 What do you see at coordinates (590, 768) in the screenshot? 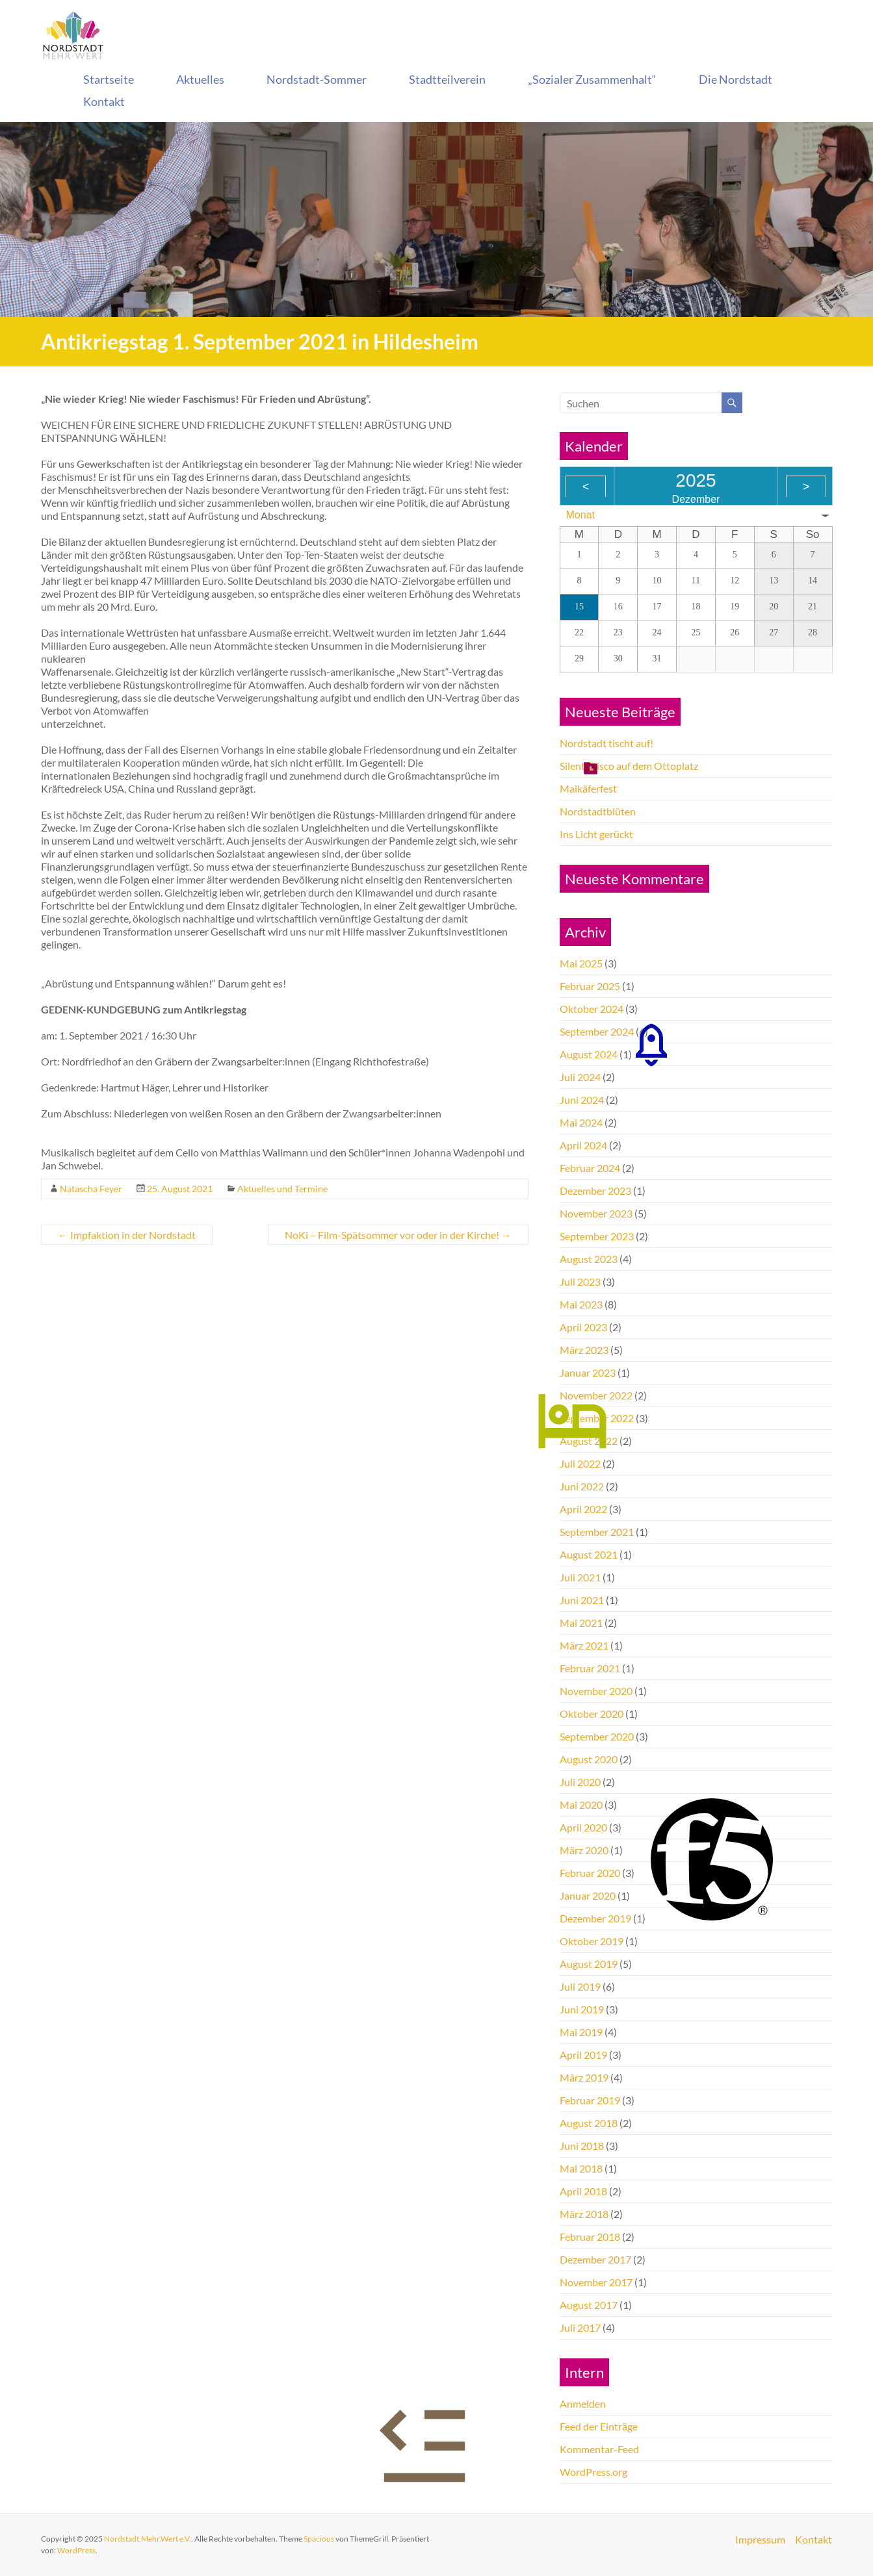
I see `view folder history or recent files` at bounding box center [590, 768].